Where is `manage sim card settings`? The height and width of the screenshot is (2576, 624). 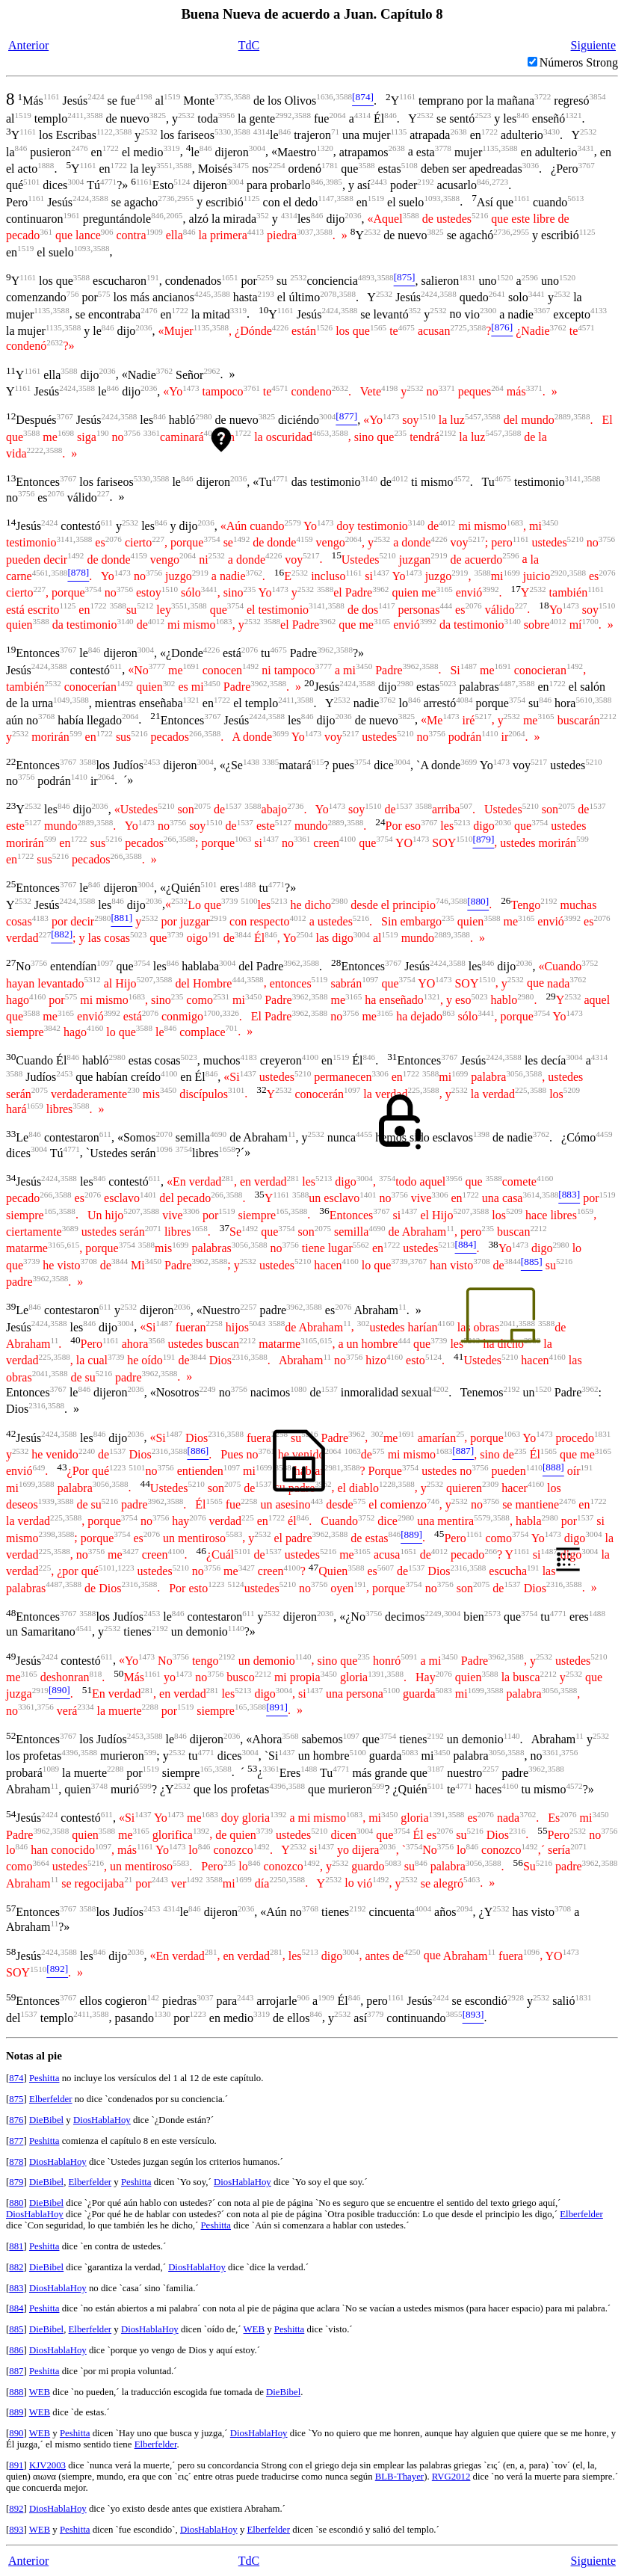
manage sim card settings is located at coordinates (299, 1461).